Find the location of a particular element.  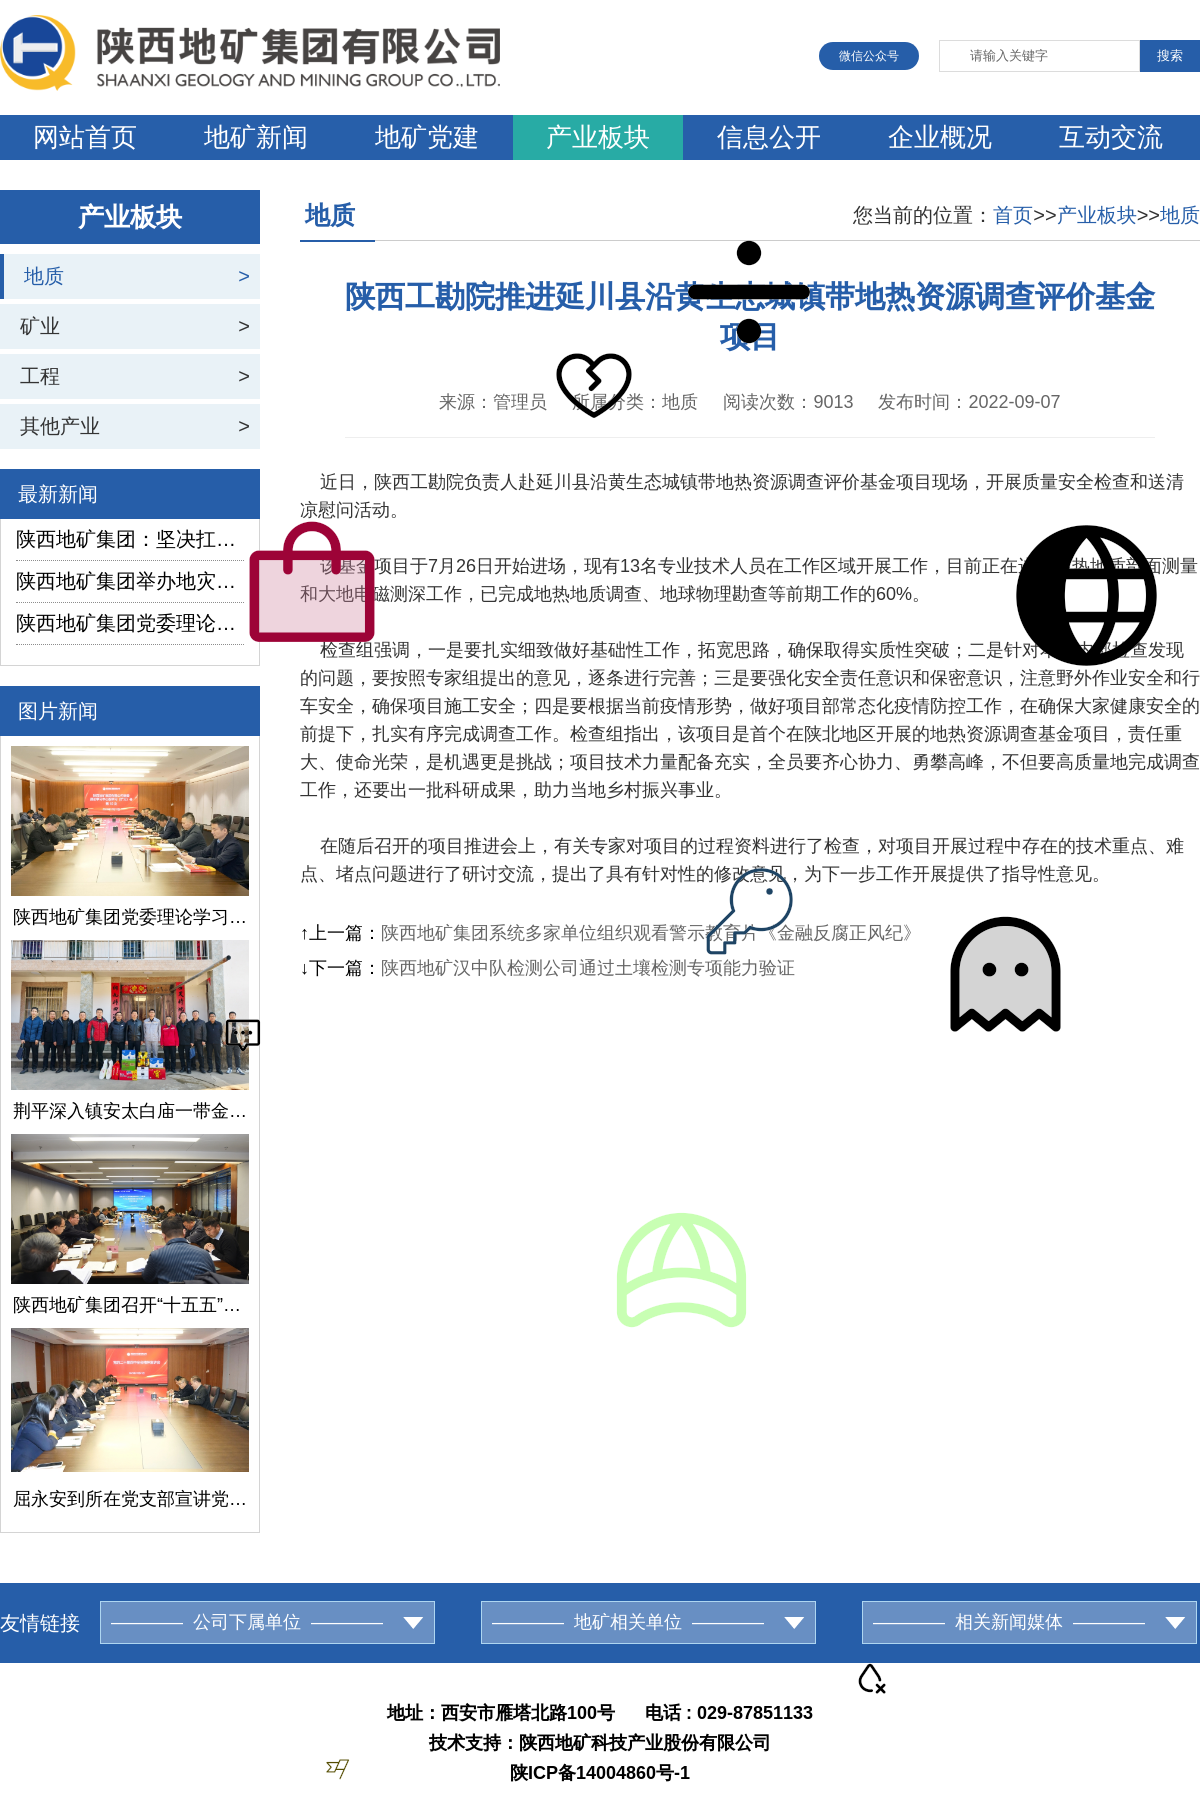

view your shopping bag is located at coordinates (312, 589).